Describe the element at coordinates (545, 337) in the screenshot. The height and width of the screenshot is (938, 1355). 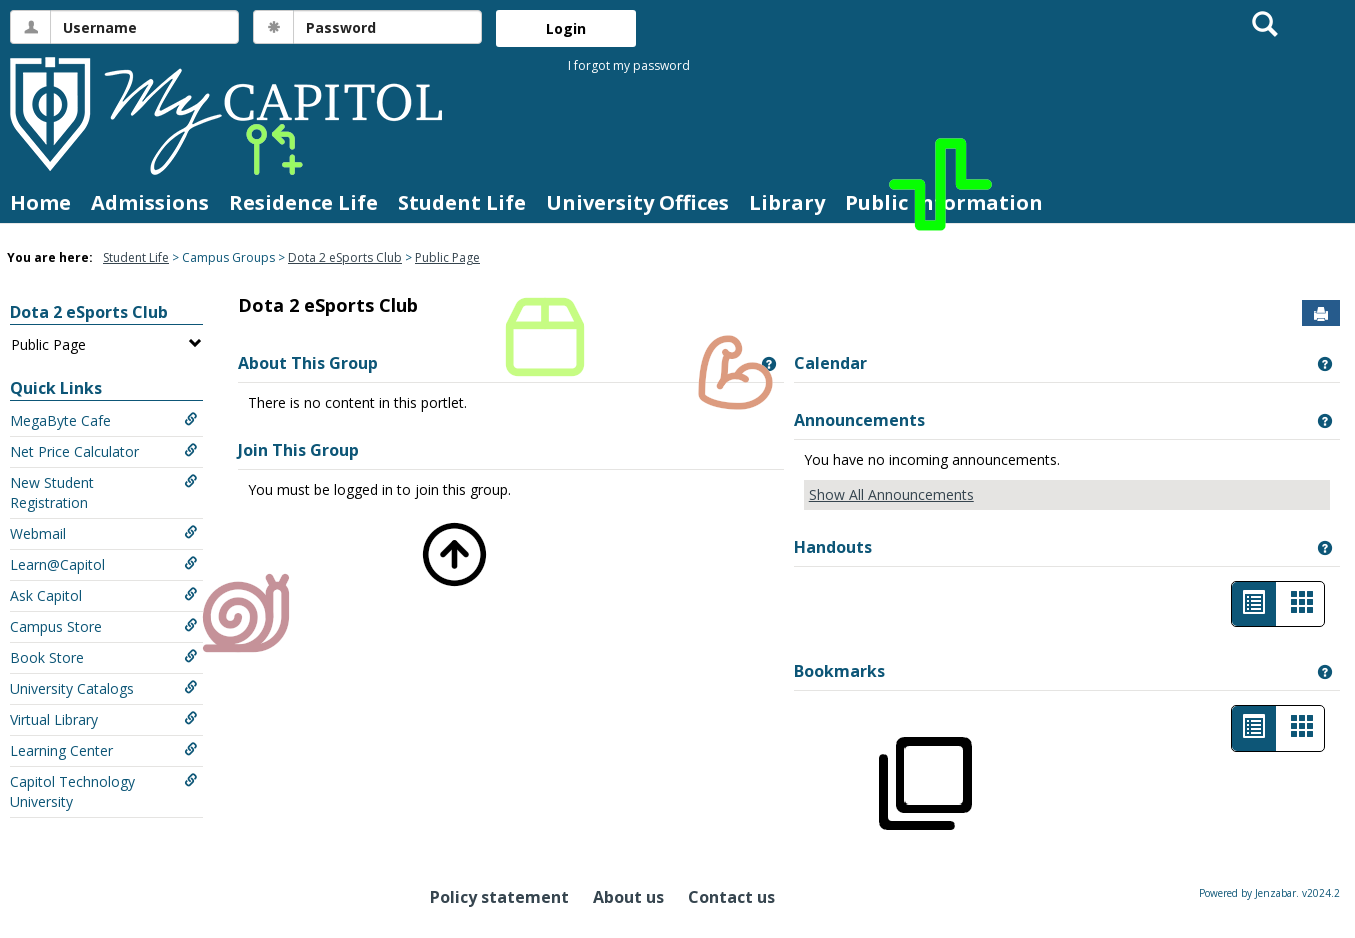
I see `view package or shipment details` at that location.